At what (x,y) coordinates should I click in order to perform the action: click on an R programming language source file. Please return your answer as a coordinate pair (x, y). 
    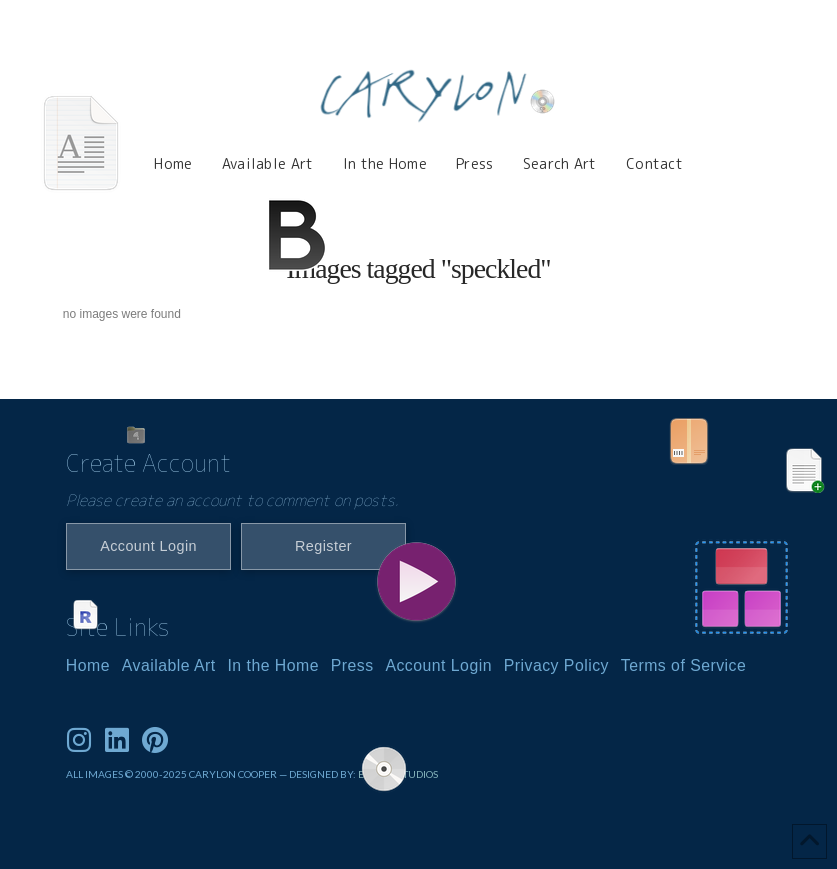
    Looking at the image, I should click on (85, 614).